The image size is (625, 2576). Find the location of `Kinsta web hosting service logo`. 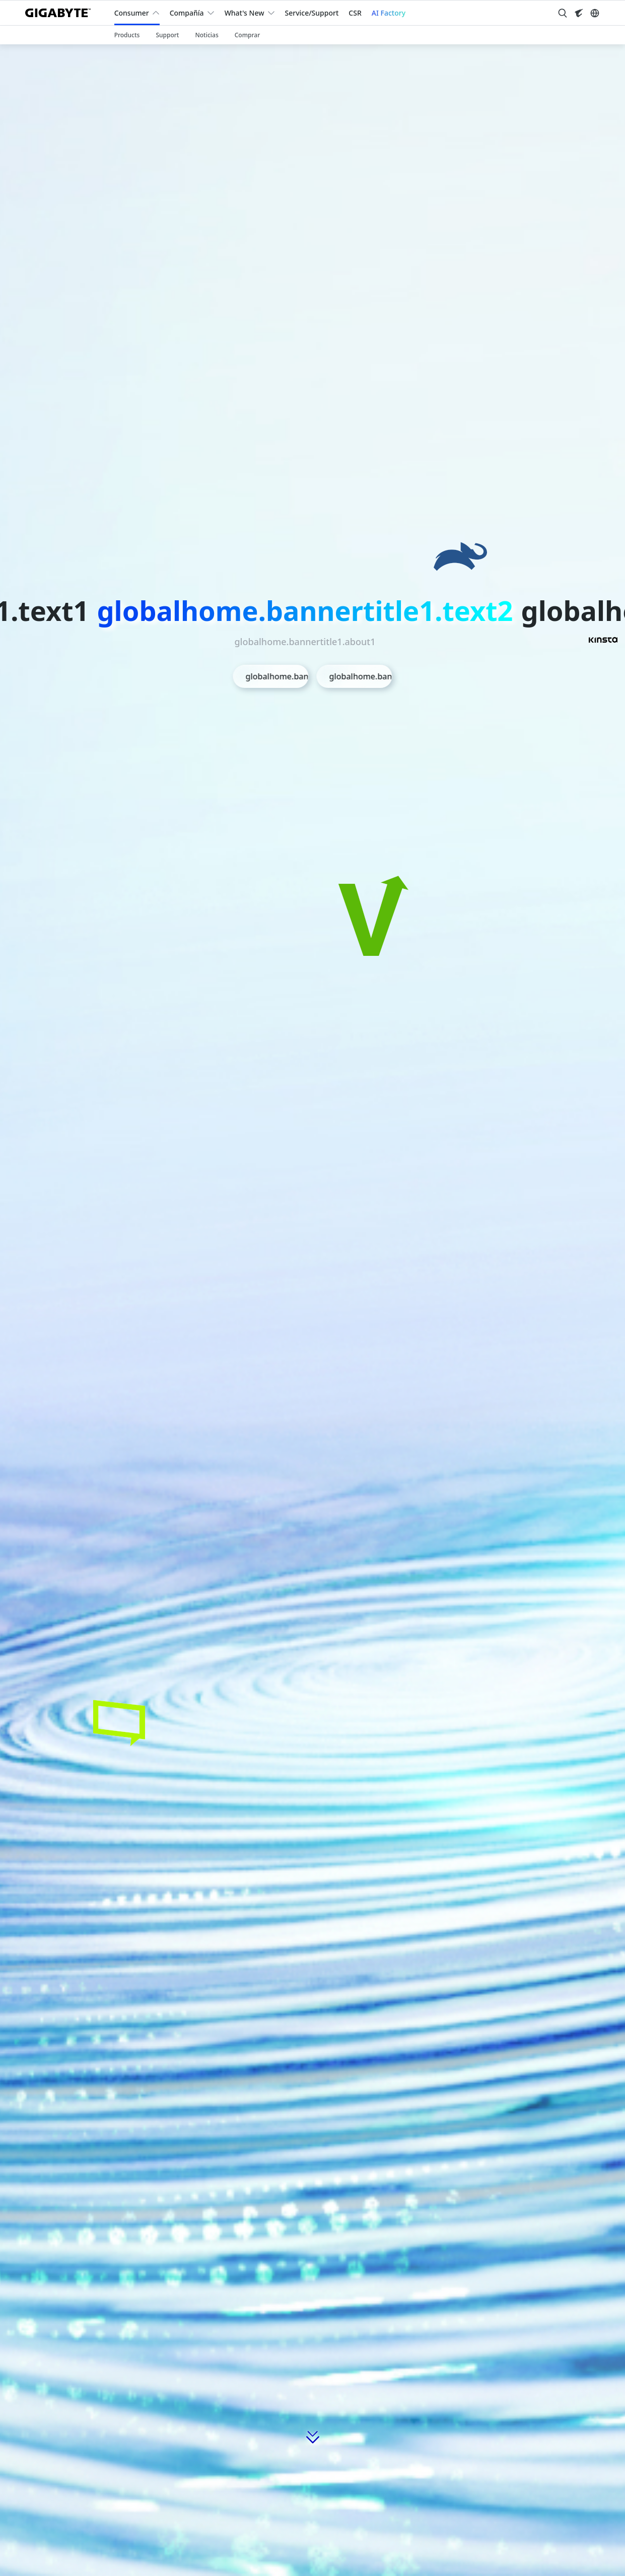

Kinsta web hosting service logo is located at coordinates (603, 640).